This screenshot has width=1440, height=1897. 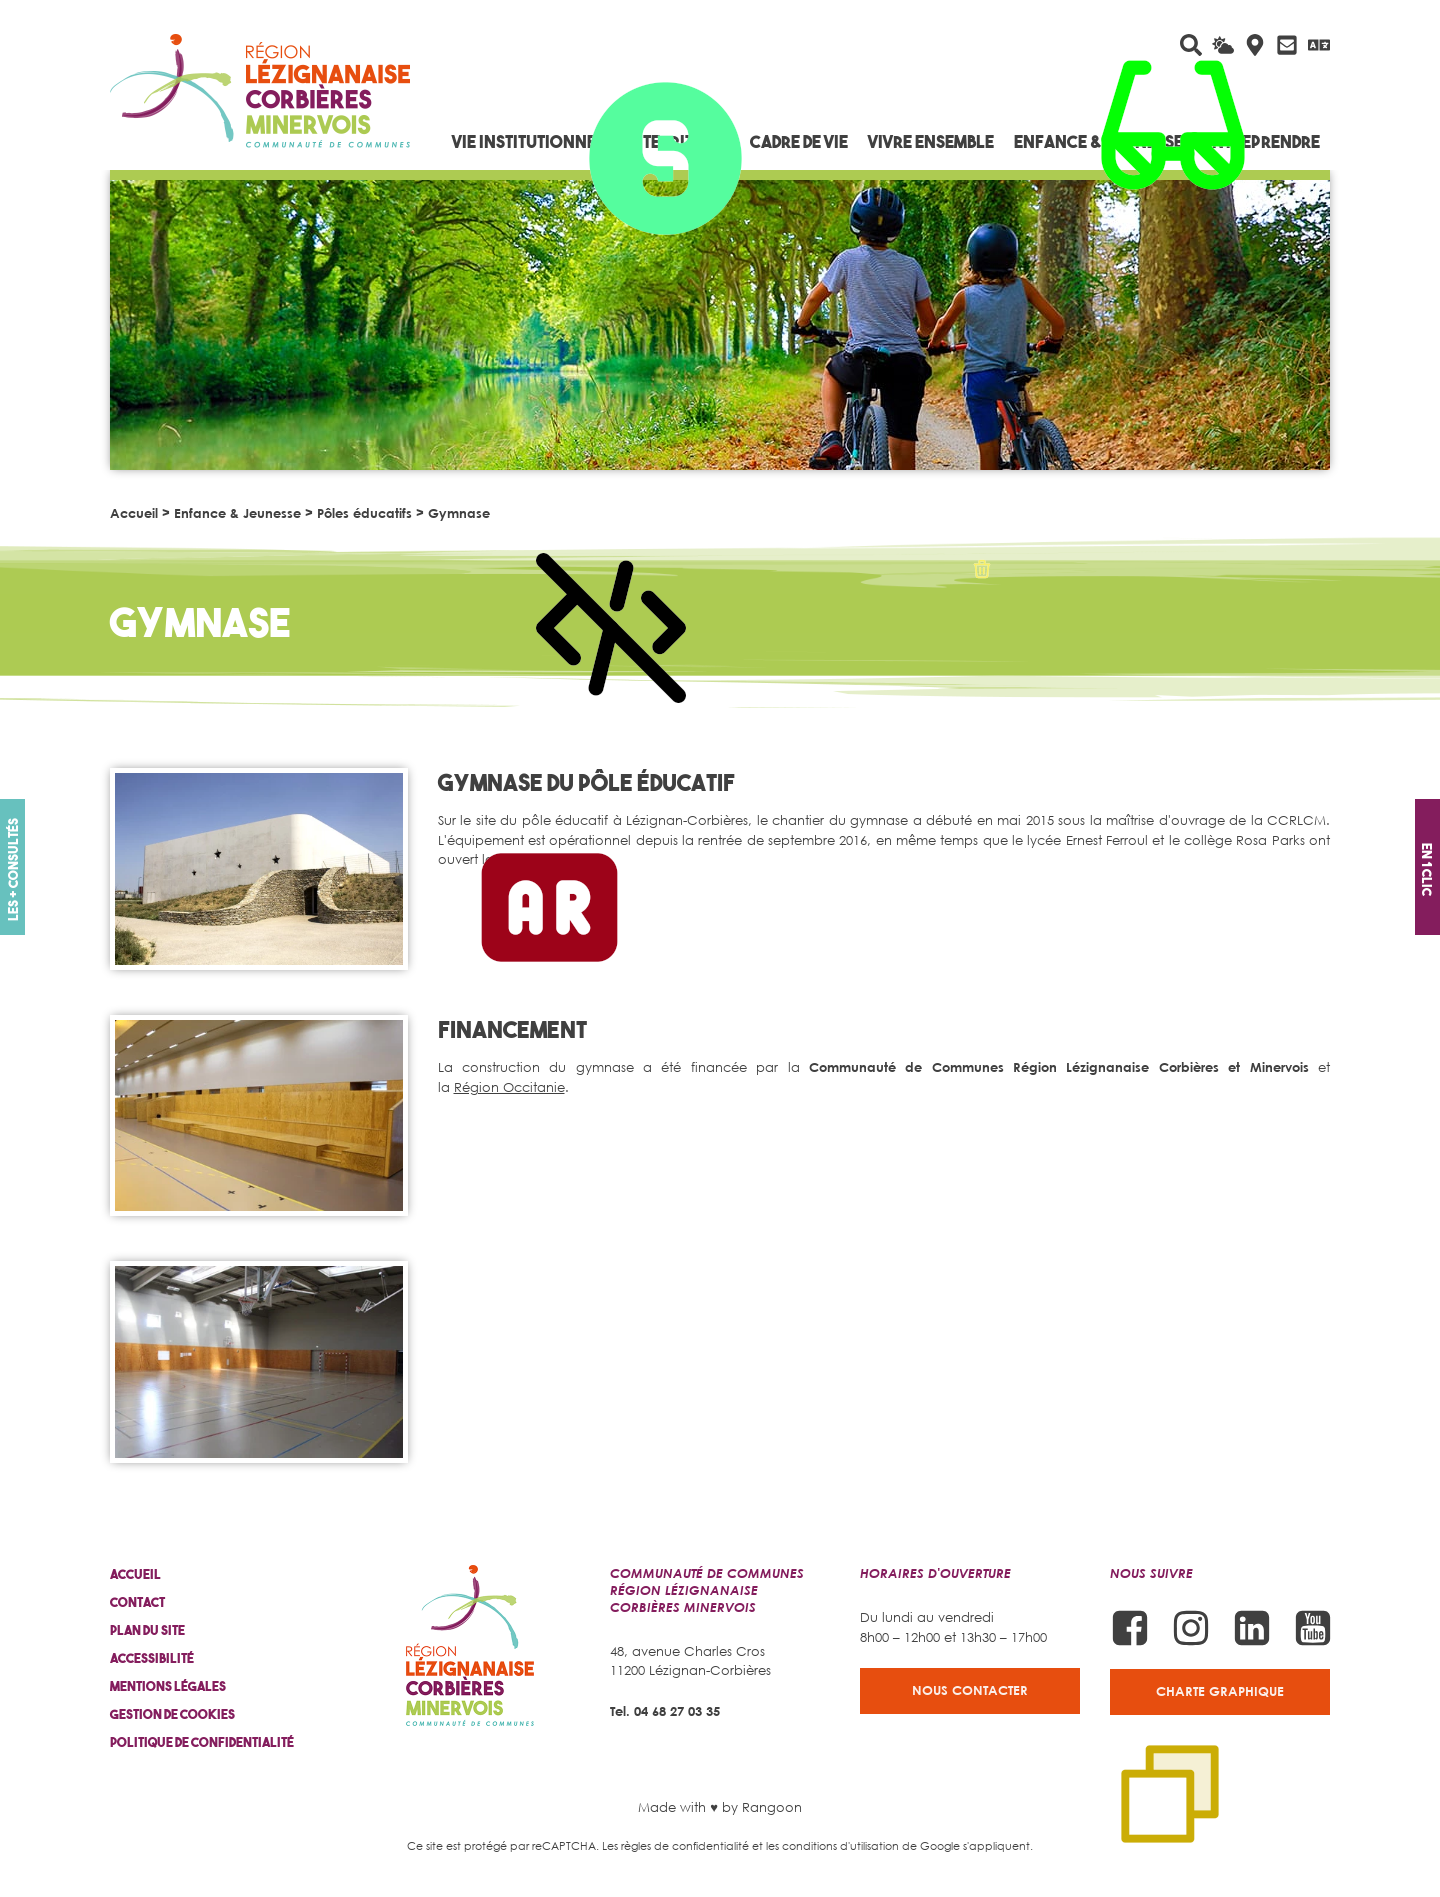 What do you see at coordinates (1170, 1794) in the screenshot?
I see `copy to clipboard` at bounding box center [1170, 1794].